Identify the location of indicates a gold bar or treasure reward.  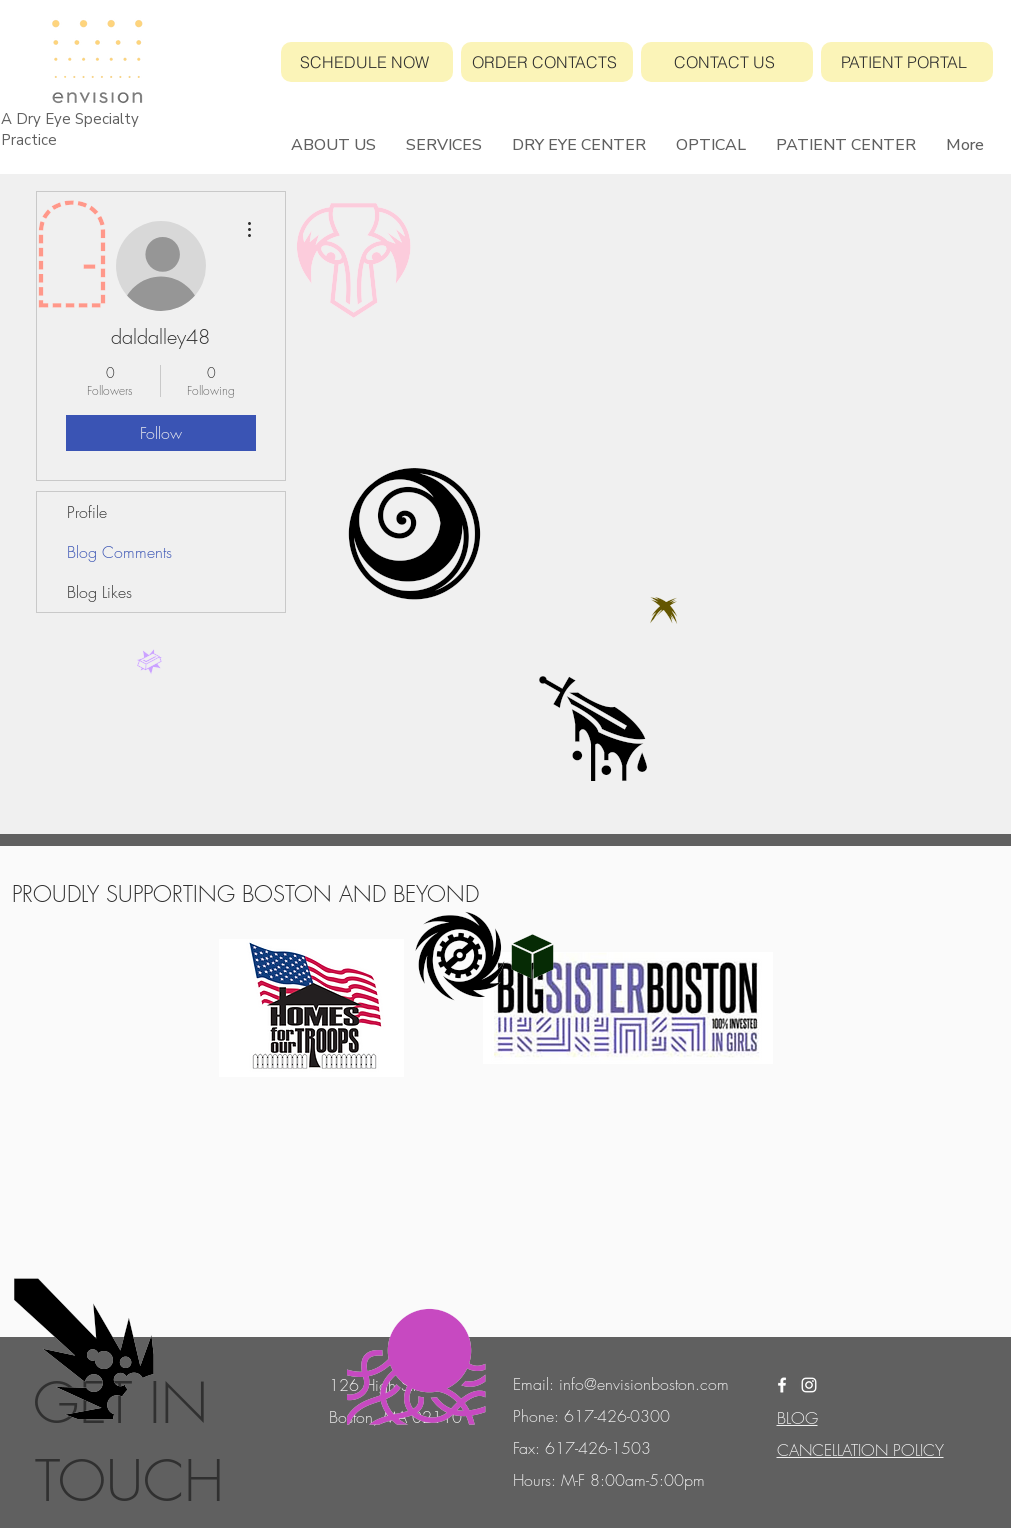
(149, 661).